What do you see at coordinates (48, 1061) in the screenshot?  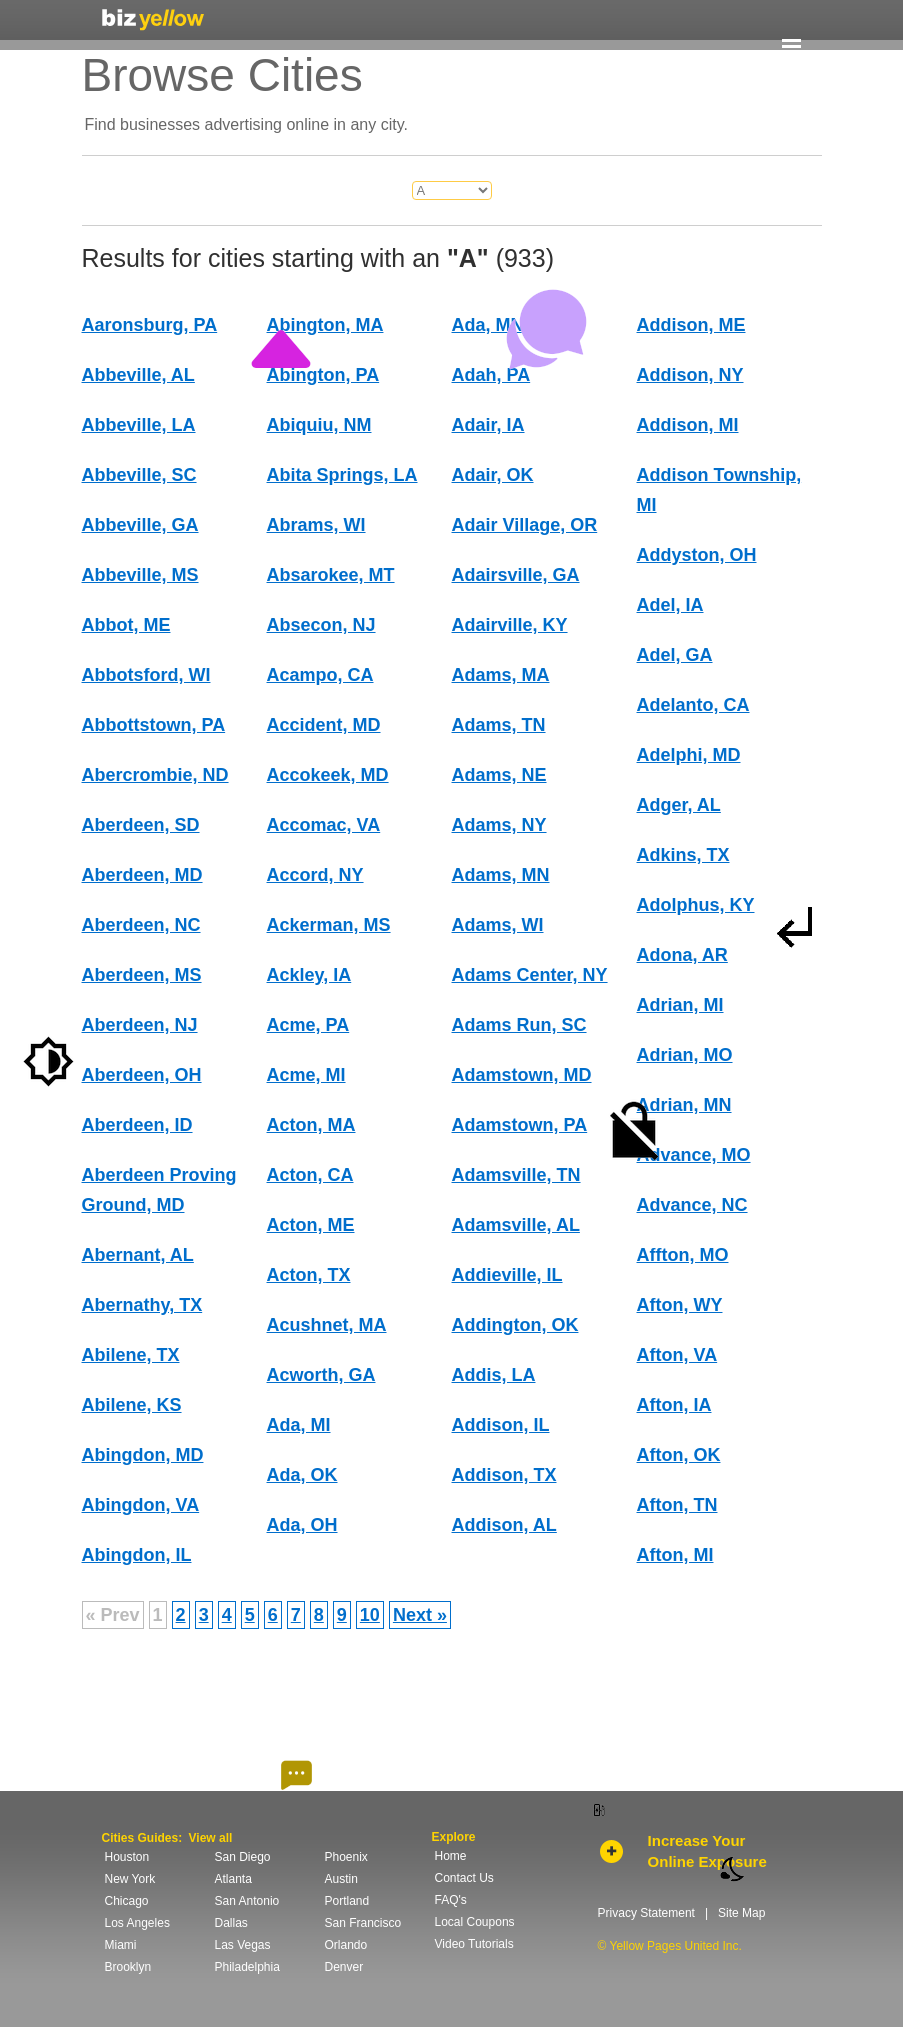 I see `adjust screen brightness settings` at bounding box center [48, 1061].